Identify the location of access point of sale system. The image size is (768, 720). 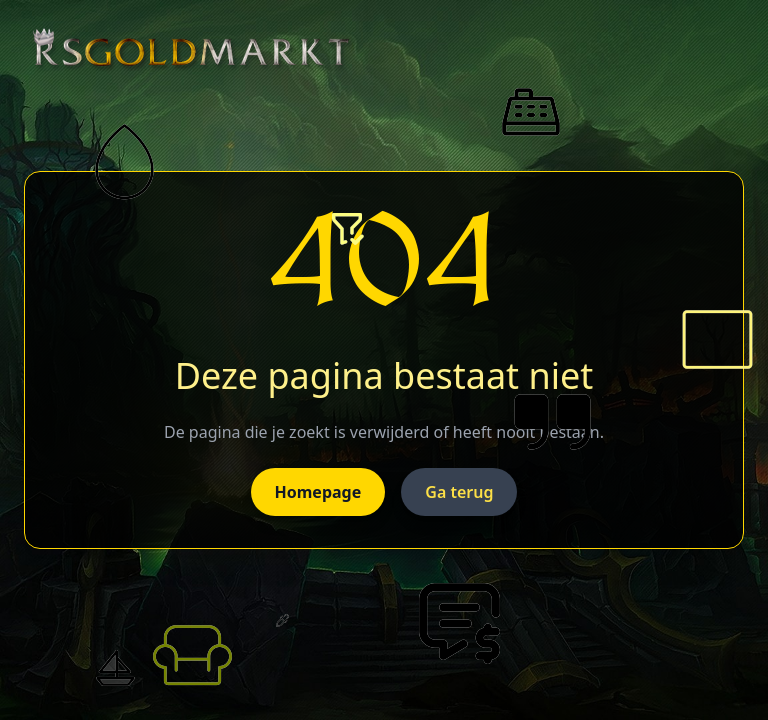
(531, 115).